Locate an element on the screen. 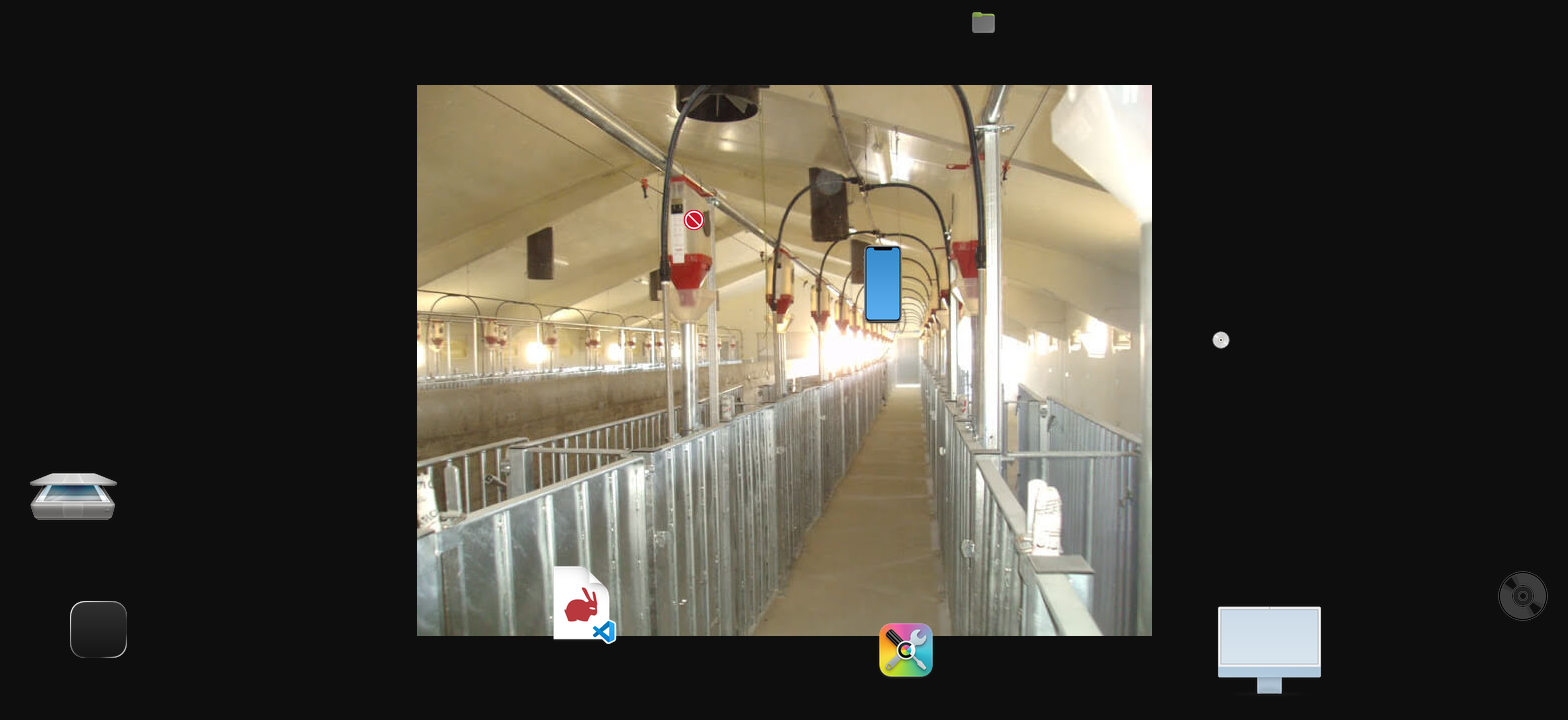 The image size is (1568, 720). audio CD or music disc detected is located at coordinates (1221, 340).